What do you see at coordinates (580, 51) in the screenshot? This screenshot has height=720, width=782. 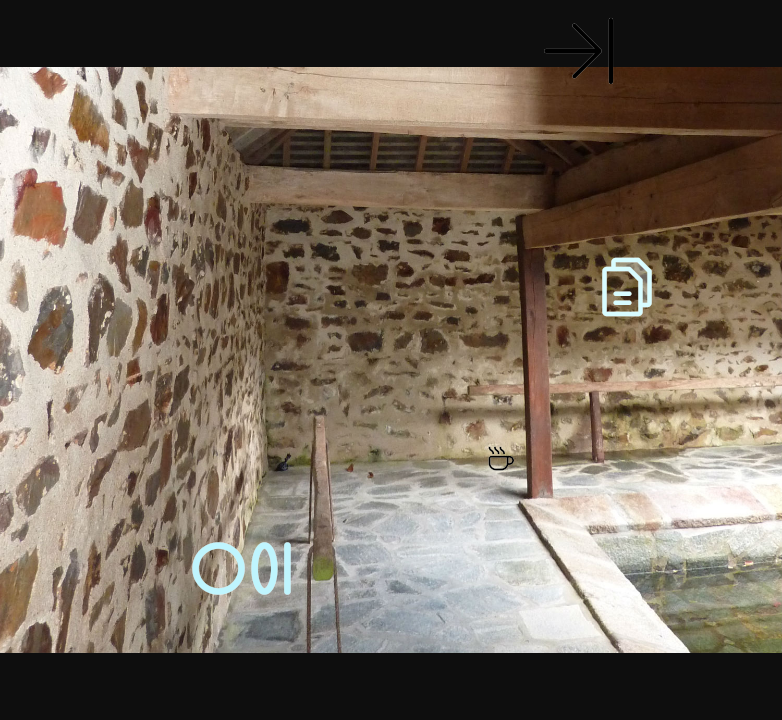 I see `go to end or last item` at bounding box center [580, 51].